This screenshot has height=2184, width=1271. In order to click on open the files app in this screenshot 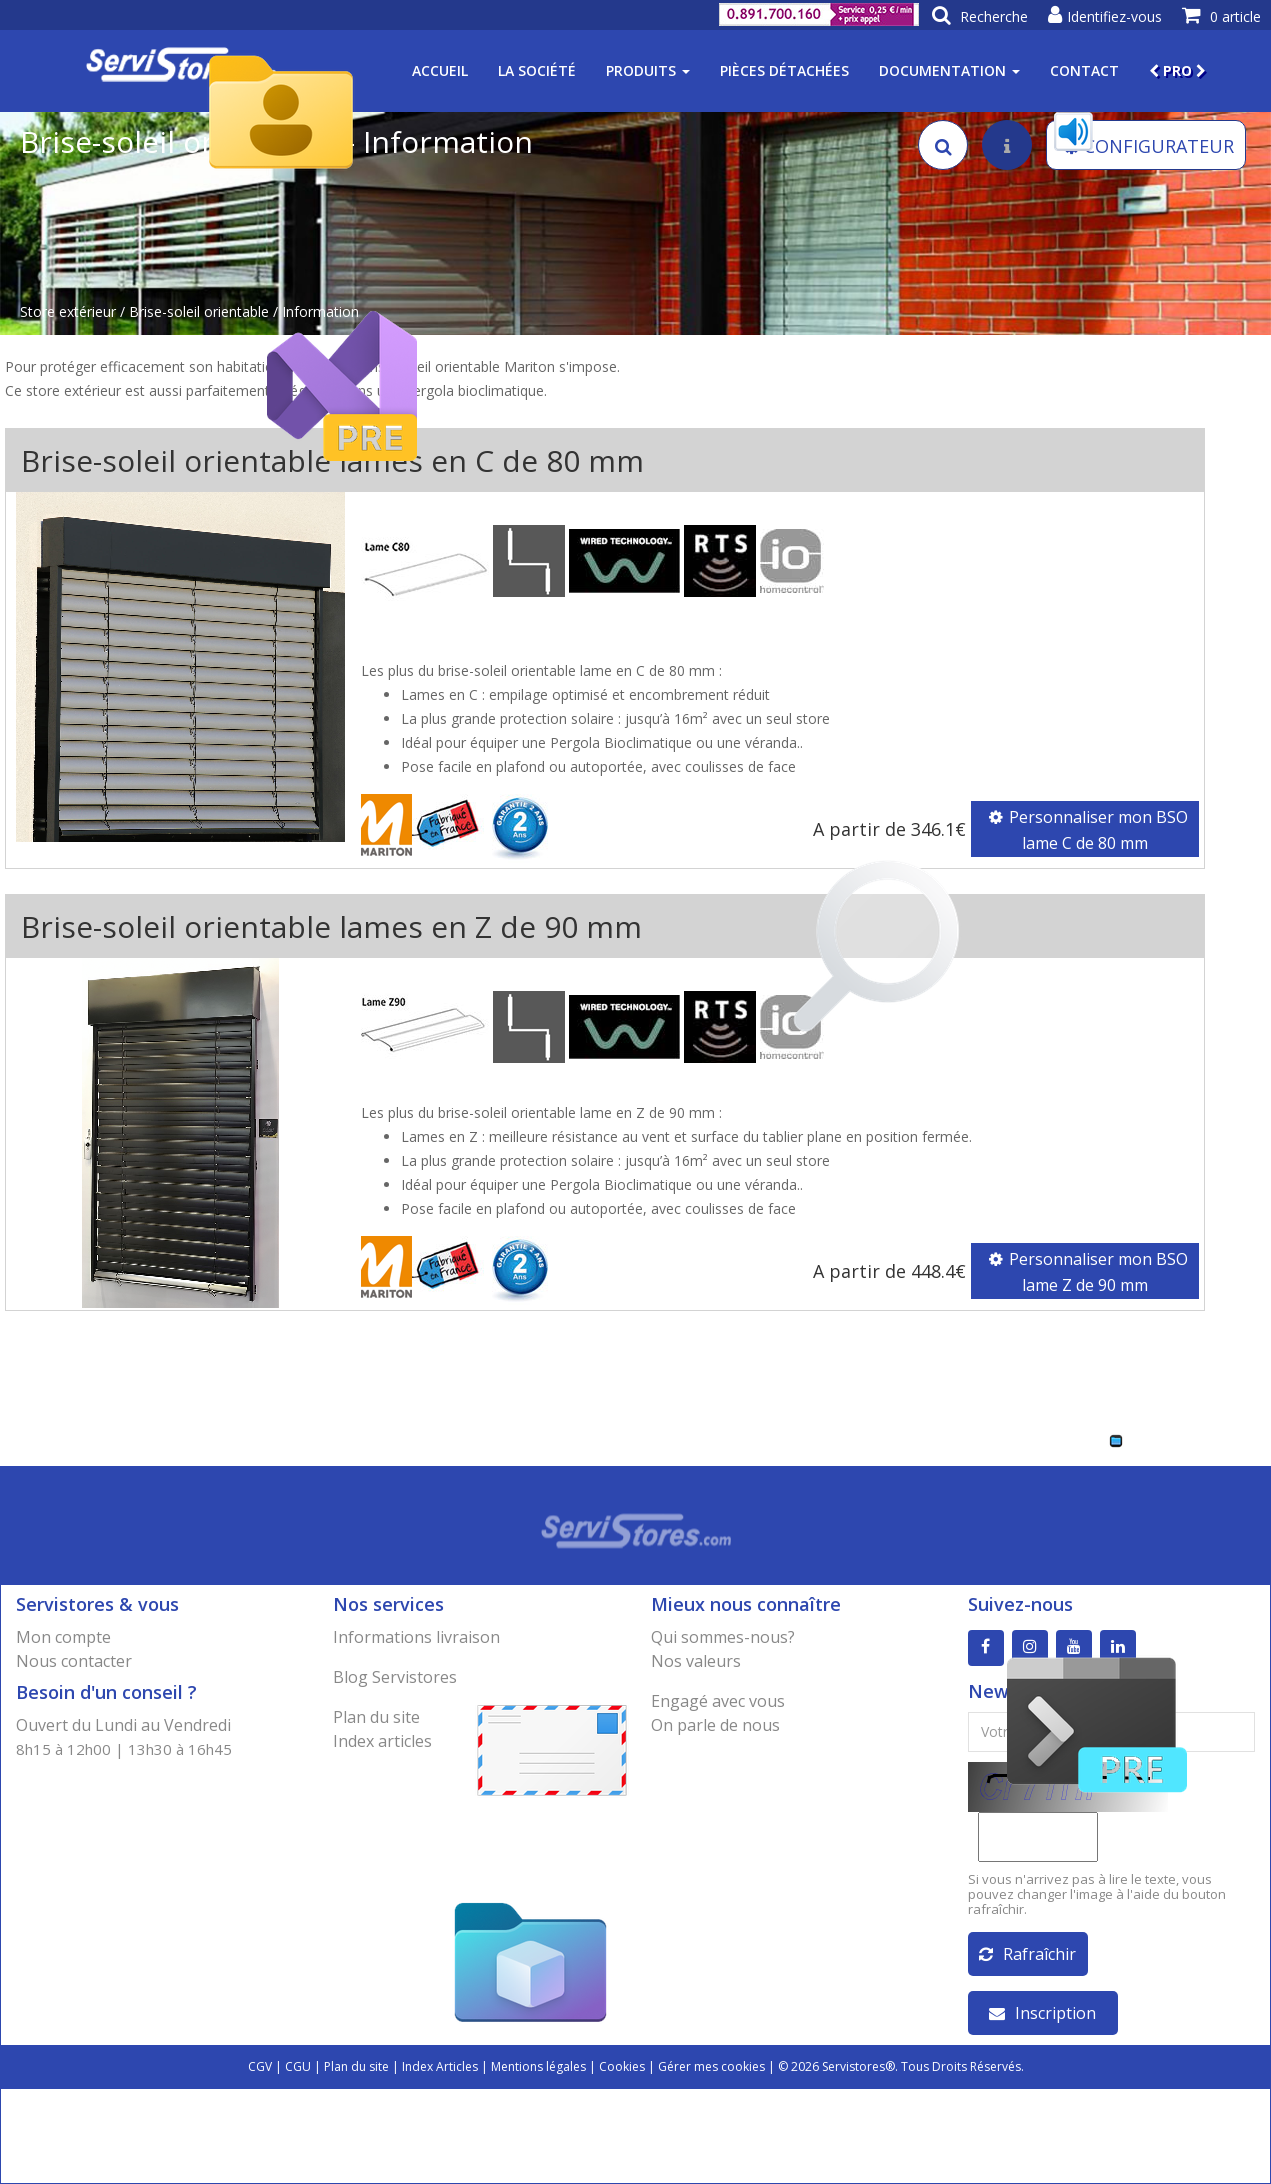, I will do `click(1116, 1441)`.